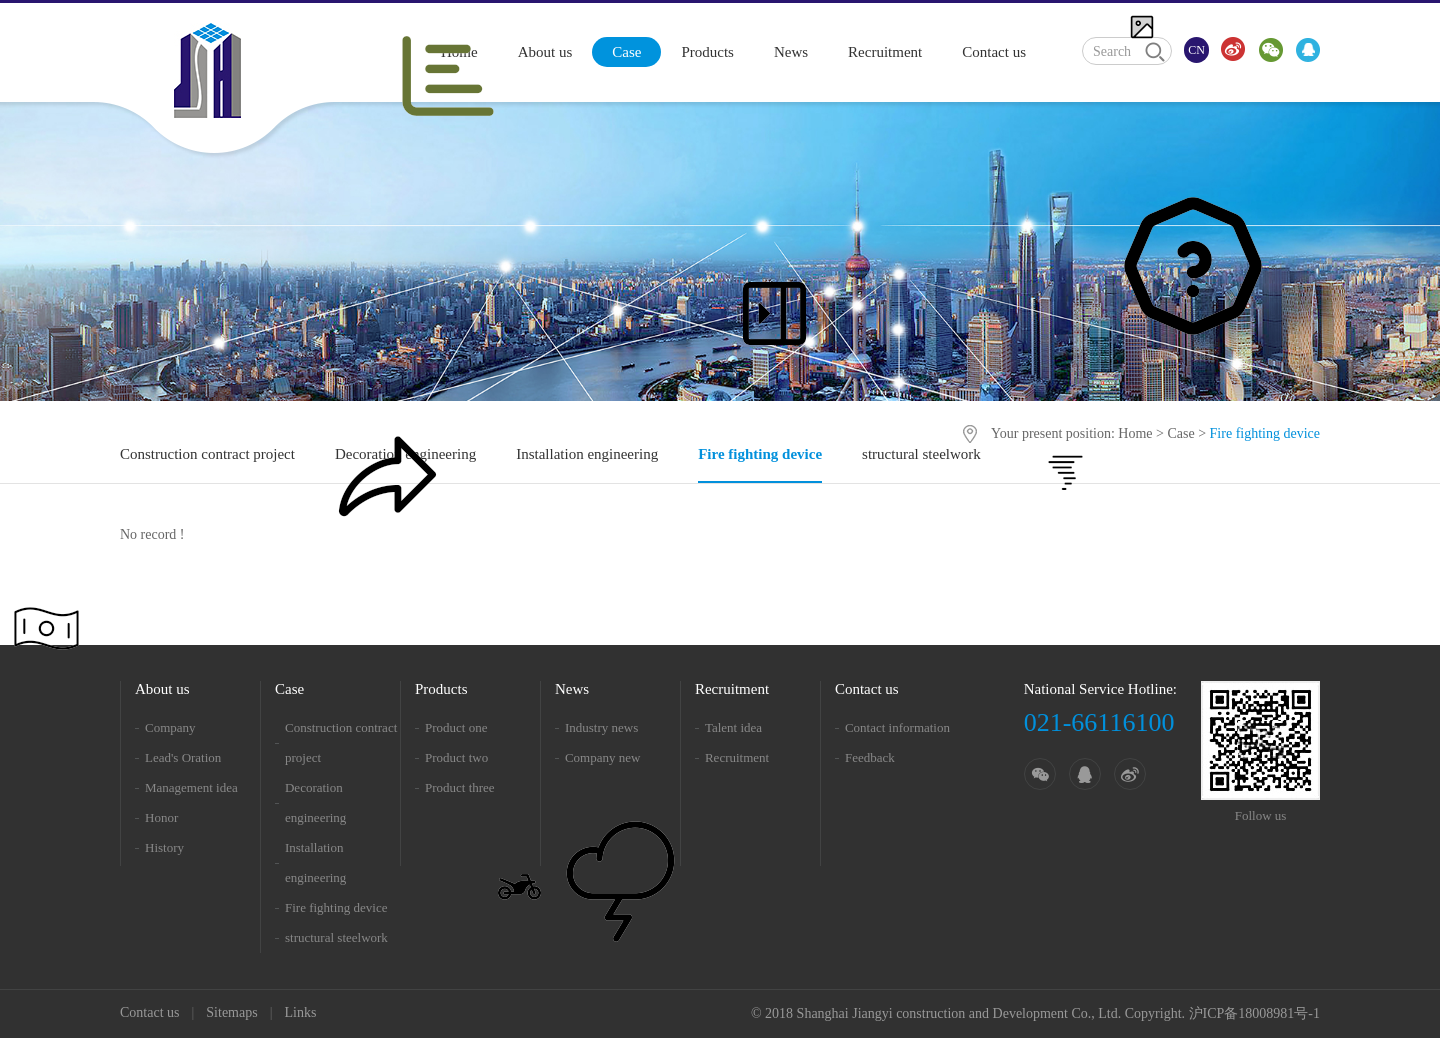 The width and height of the screenshot is (1440, 1038). Describe the element at coordinates (1065, 471) in the screenshot. I see `indicates severe weather alert or tornado warning` at that location.